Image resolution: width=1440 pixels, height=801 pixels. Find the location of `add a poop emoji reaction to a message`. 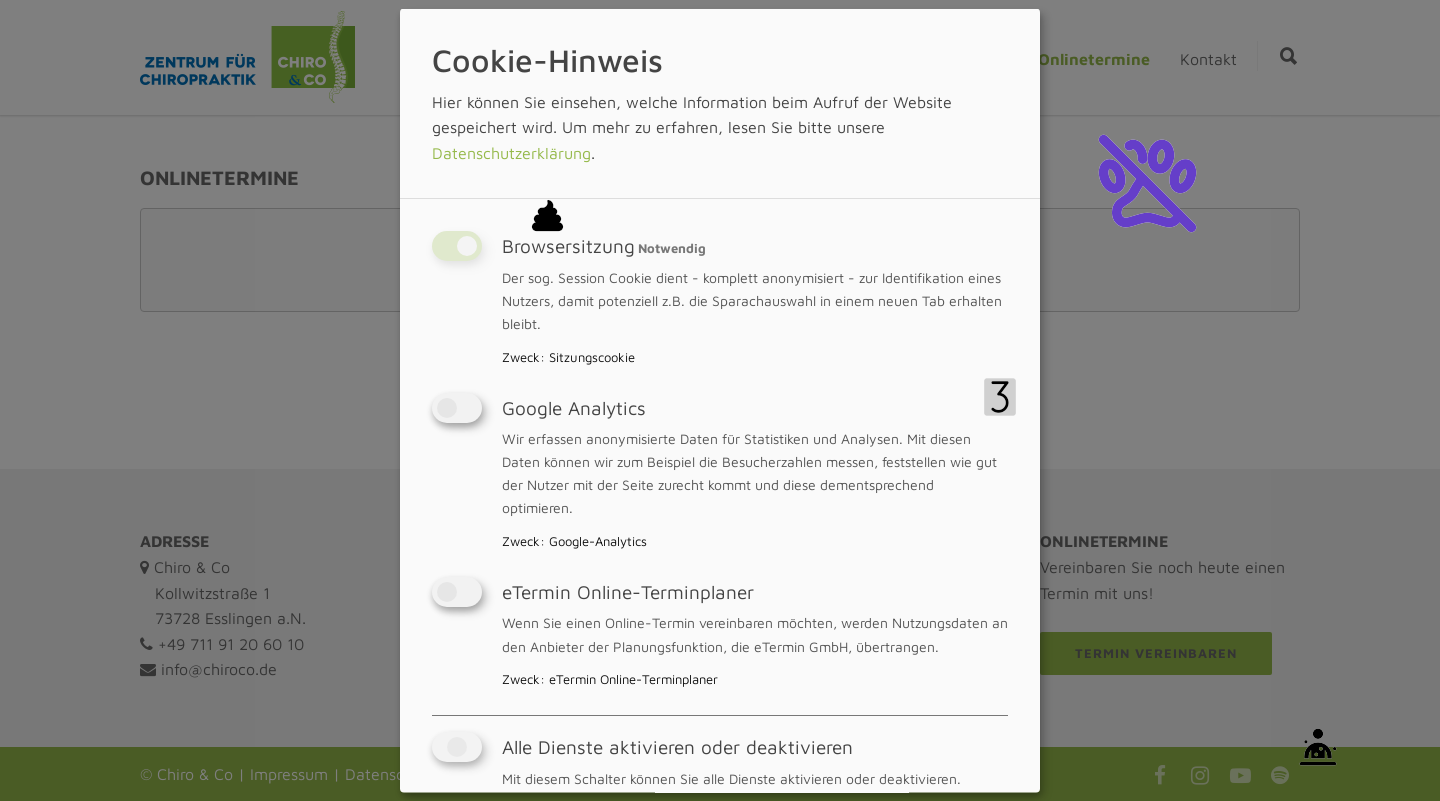

add a poop emoji reaction to a message is located at coordinates (547, 215).